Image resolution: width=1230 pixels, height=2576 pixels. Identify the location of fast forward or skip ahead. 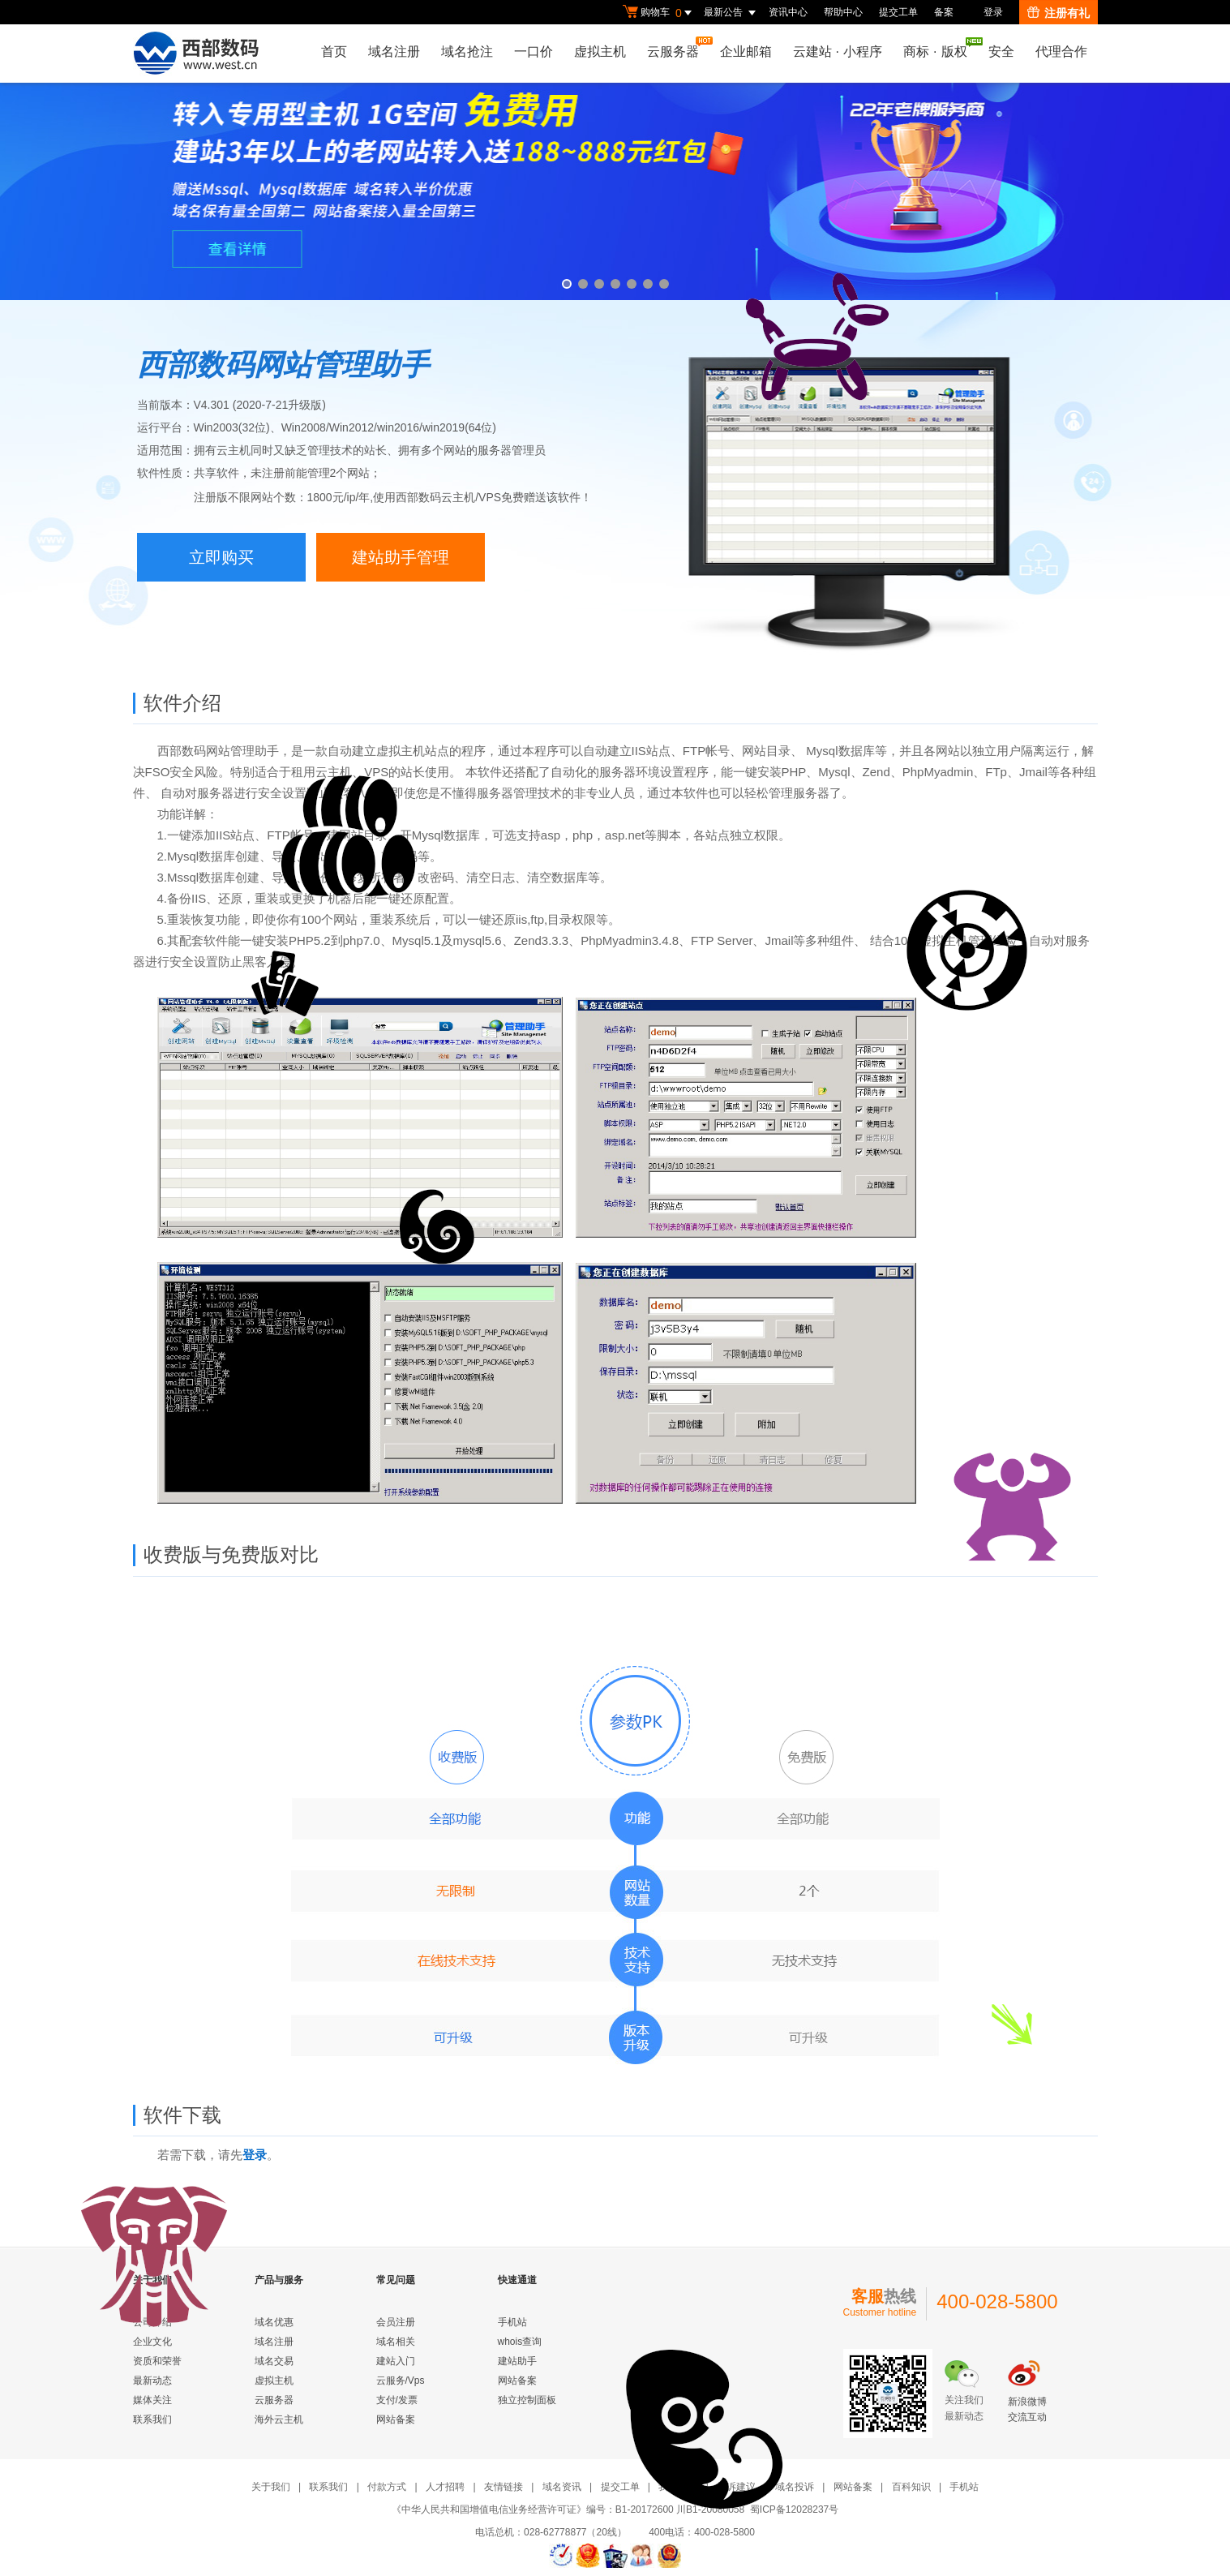
(1012, 2024).